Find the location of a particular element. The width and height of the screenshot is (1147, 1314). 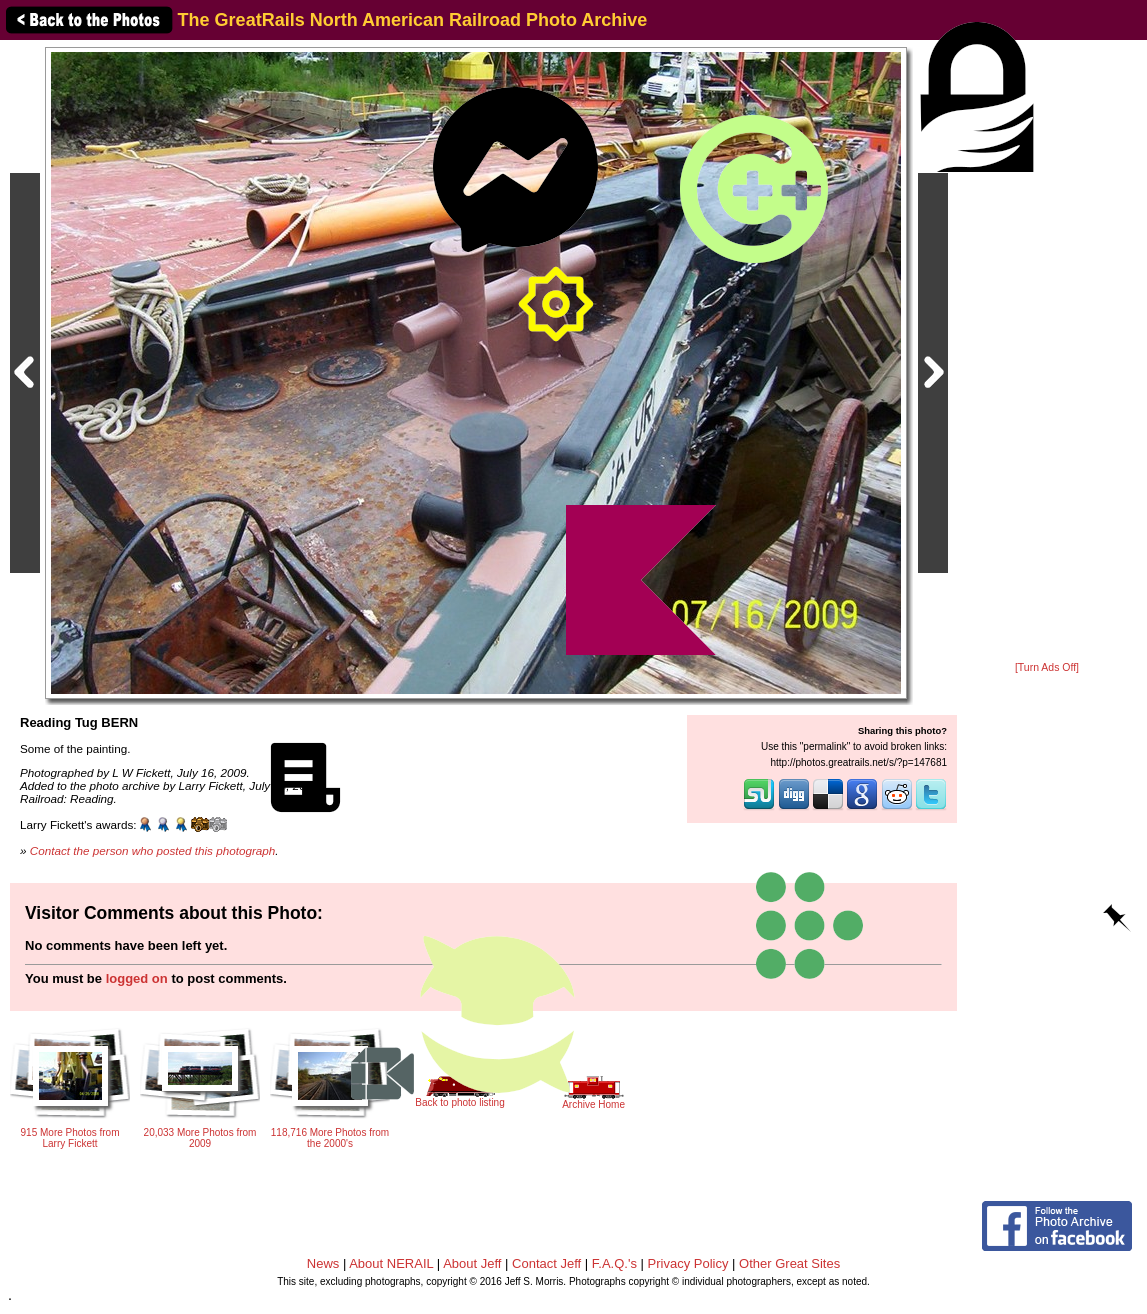

access app or system settings is located at coordinates (556, 304).